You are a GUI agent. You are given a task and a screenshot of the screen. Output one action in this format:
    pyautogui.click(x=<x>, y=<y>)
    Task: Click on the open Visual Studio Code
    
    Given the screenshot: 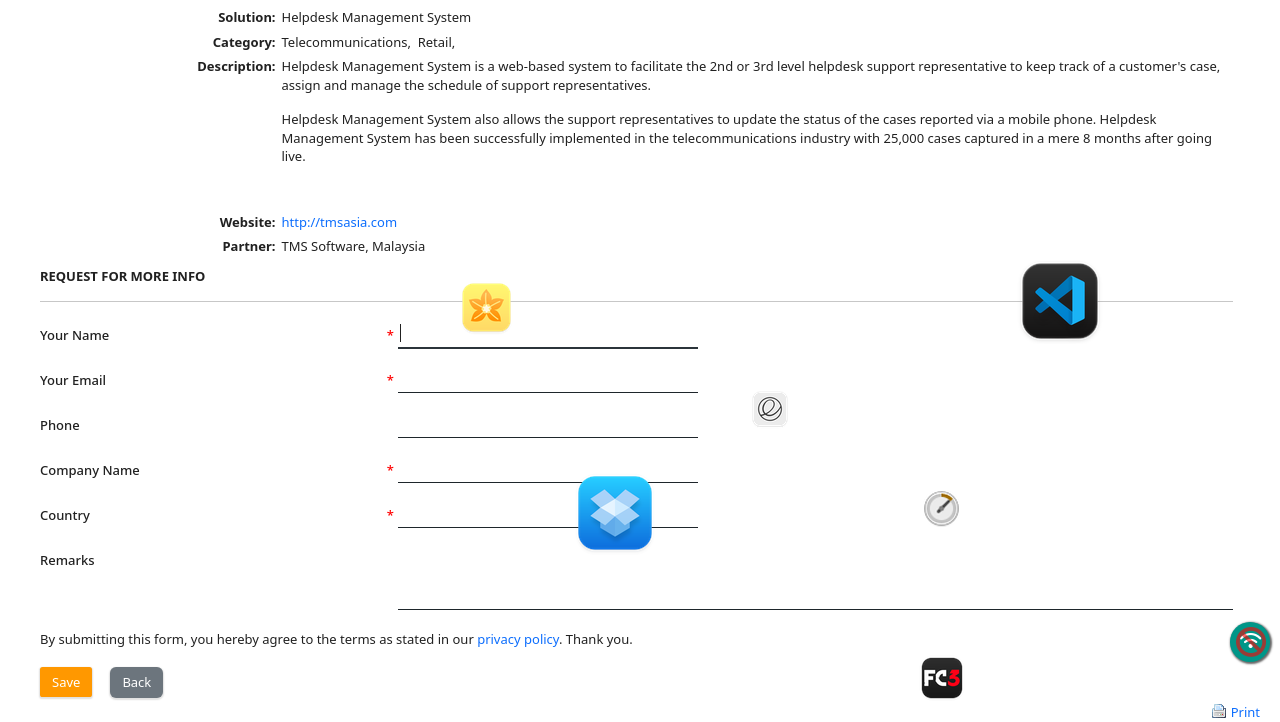 What is the action you would take?
    pyautogui.click(x=1060, y=301)
    